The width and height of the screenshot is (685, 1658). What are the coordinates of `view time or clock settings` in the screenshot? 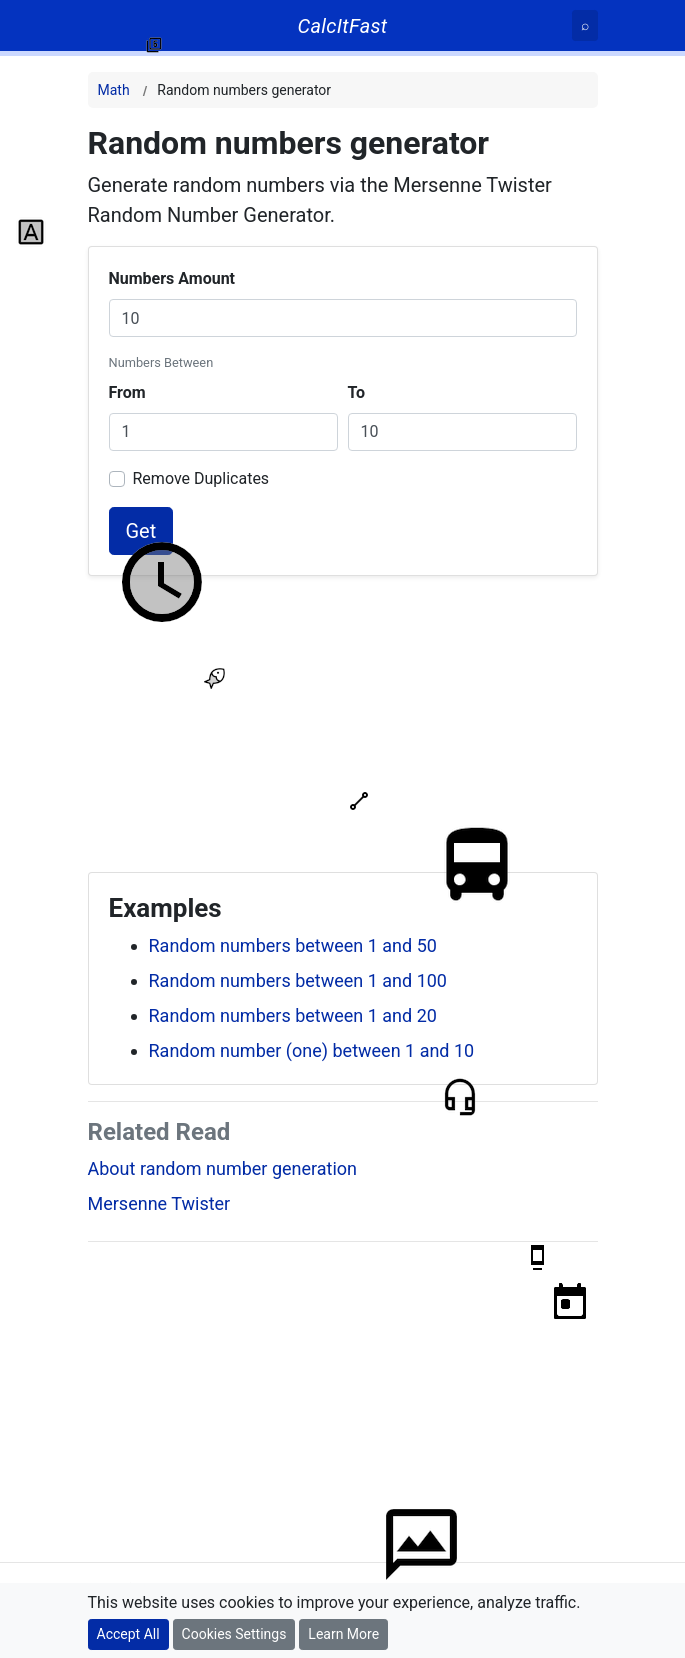 It's located at (162, 582).